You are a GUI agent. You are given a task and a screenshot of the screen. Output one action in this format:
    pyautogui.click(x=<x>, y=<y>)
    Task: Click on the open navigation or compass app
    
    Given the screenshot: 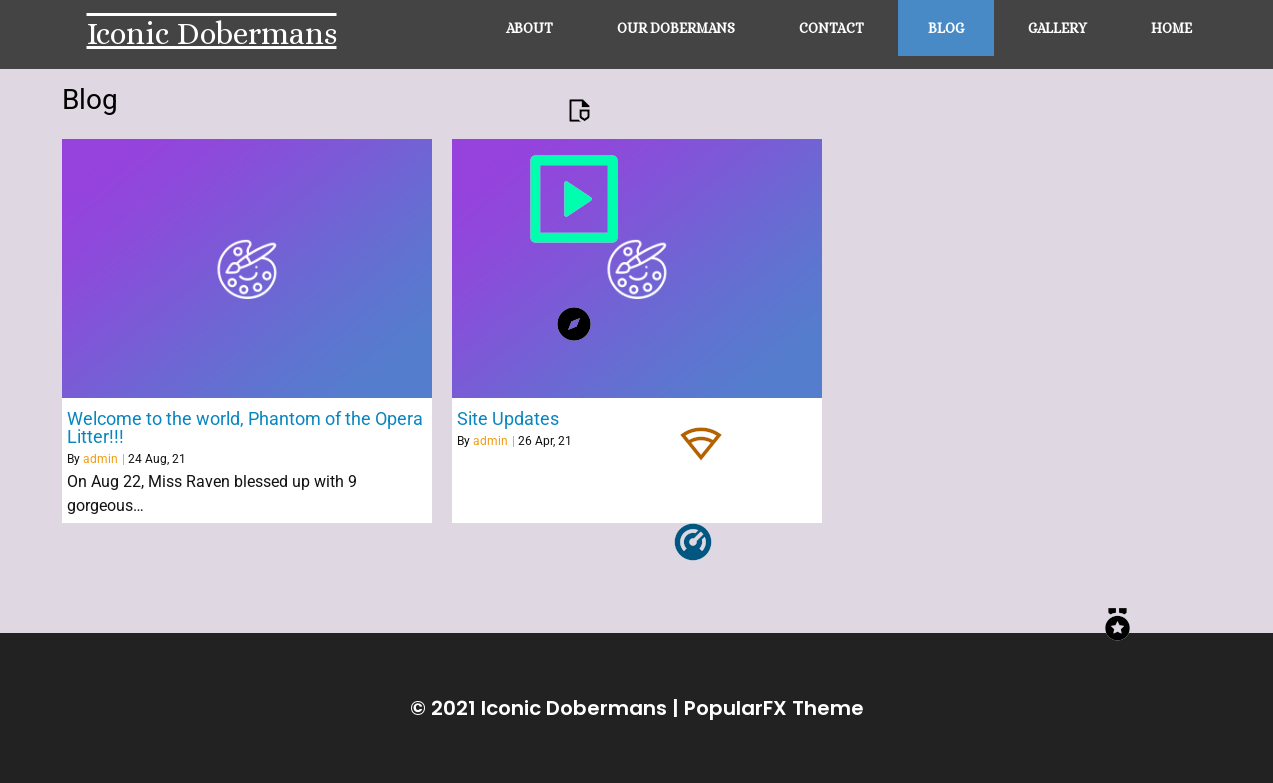 What is the action you would take?
    pyautogui.click(x=574, y=324)
    